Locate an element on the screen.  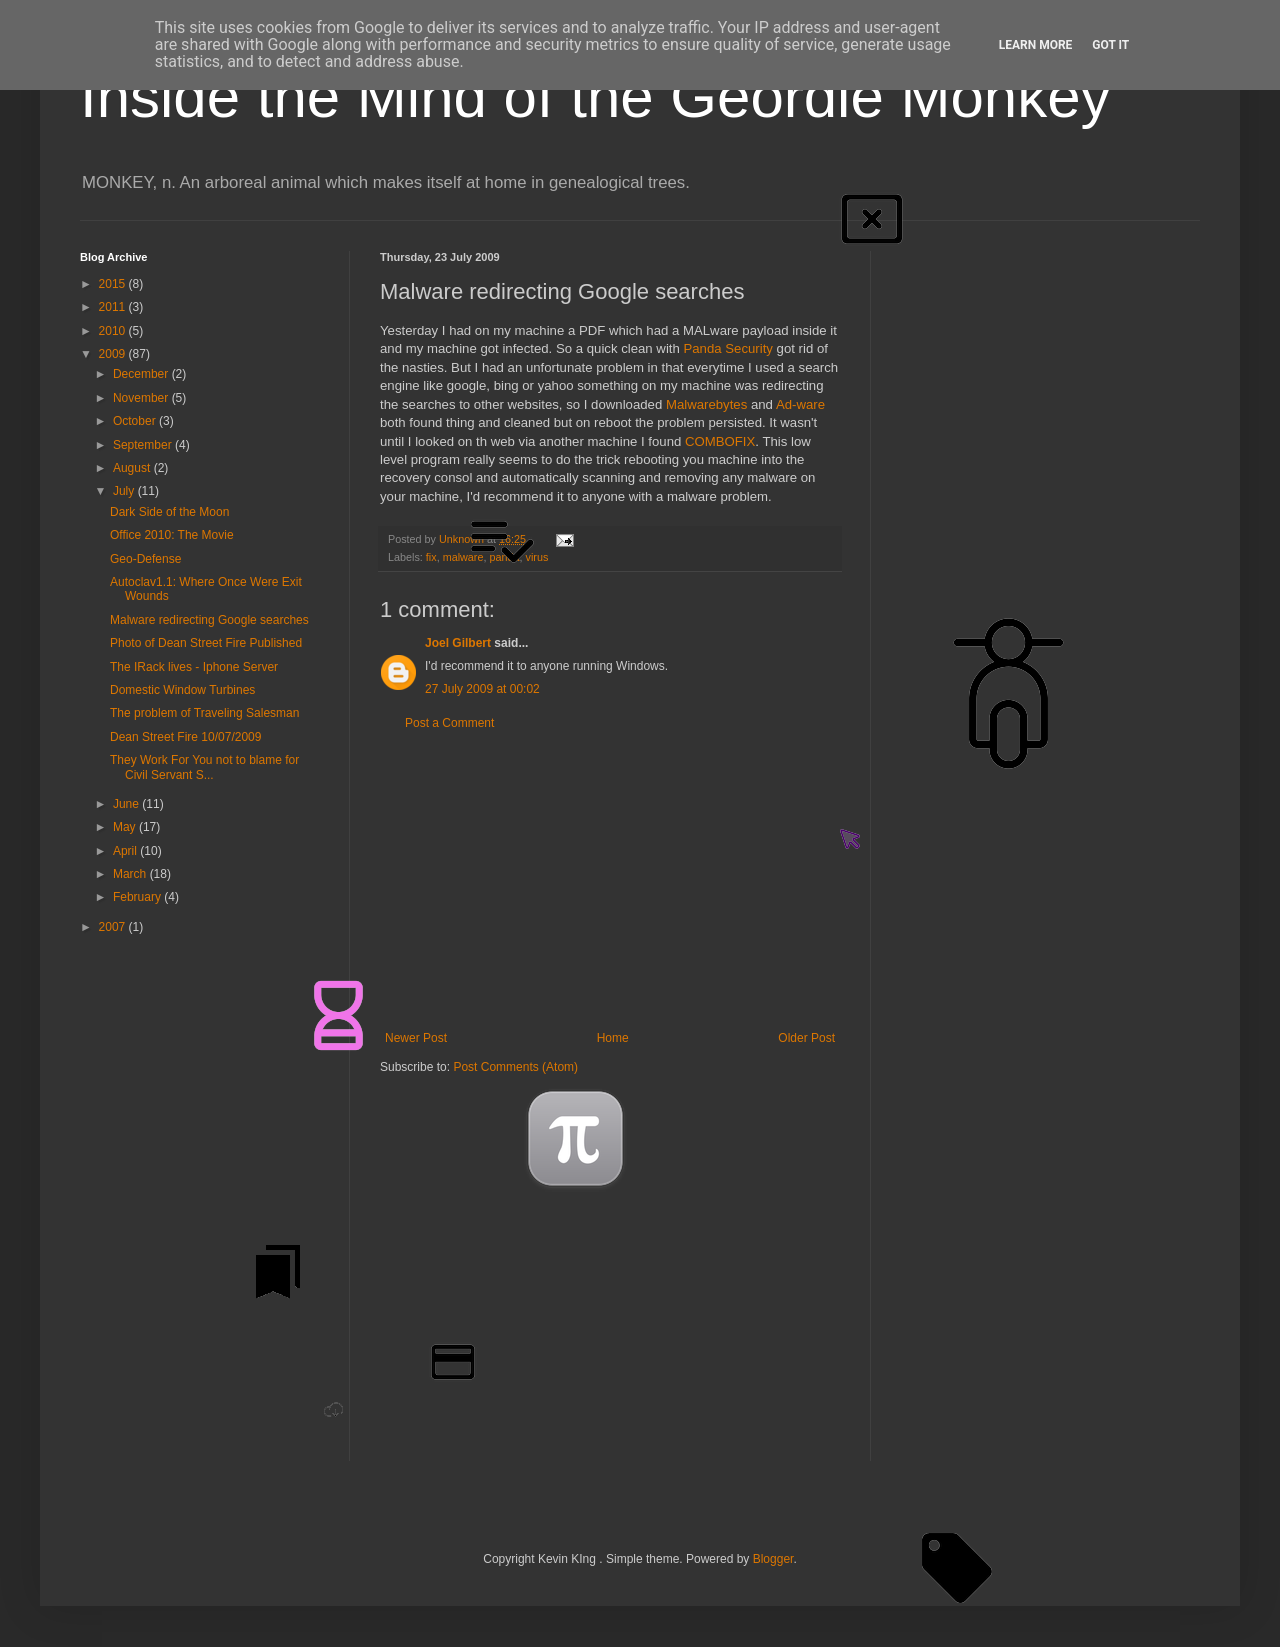
indicates time is running low is located at coordinates (338, 1015).